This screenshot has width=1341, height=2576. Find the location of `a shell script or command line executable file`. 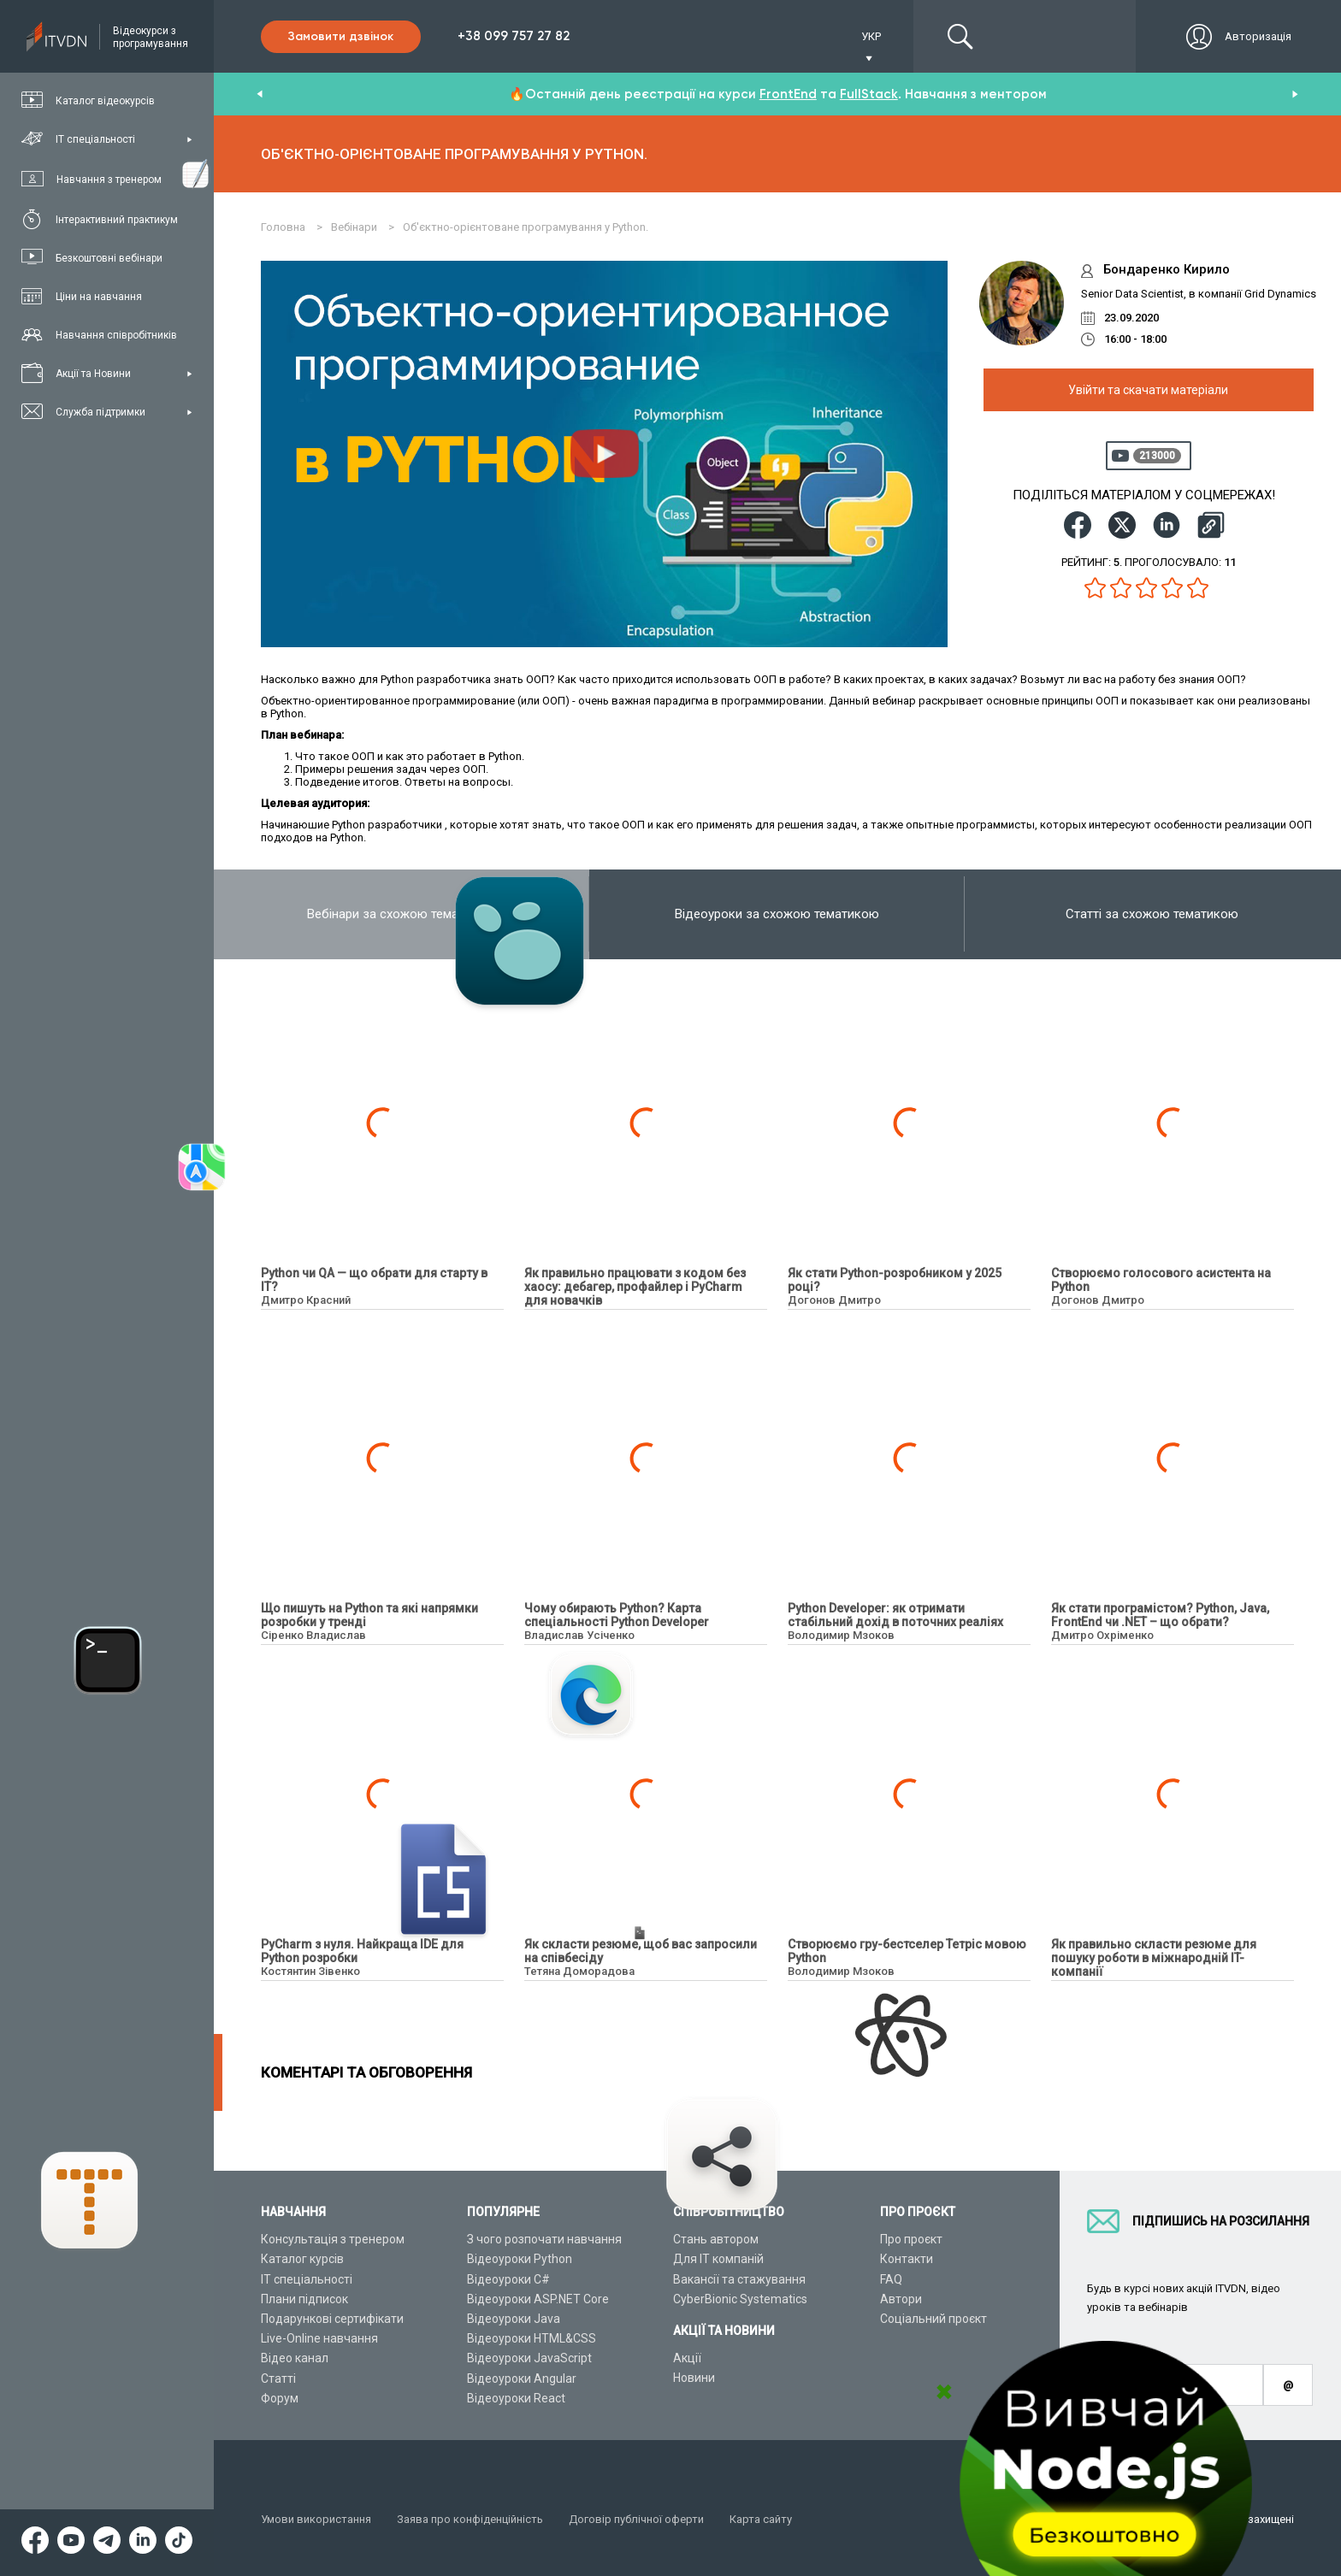

a shell script or command line executable file is located at coordinates (640, 1933).